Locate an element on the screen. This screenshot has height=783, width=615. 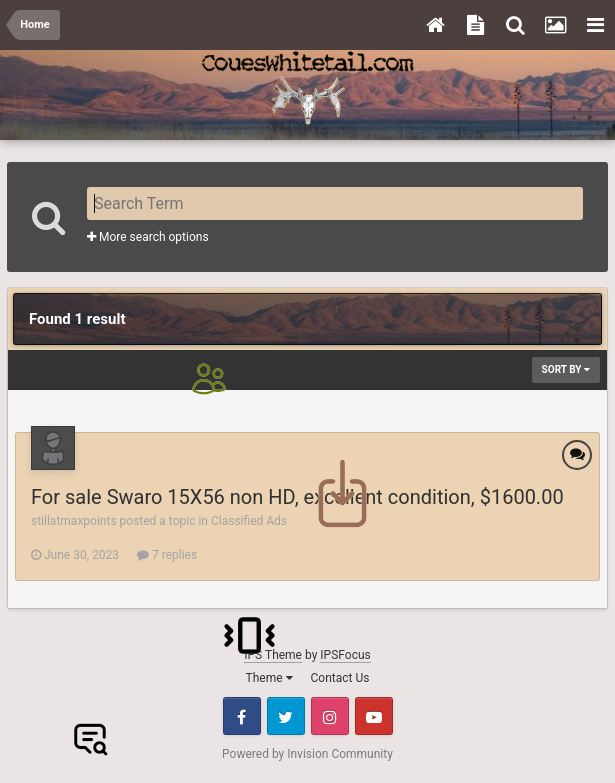
view all users or contacts is located at coordinates (209, 379).